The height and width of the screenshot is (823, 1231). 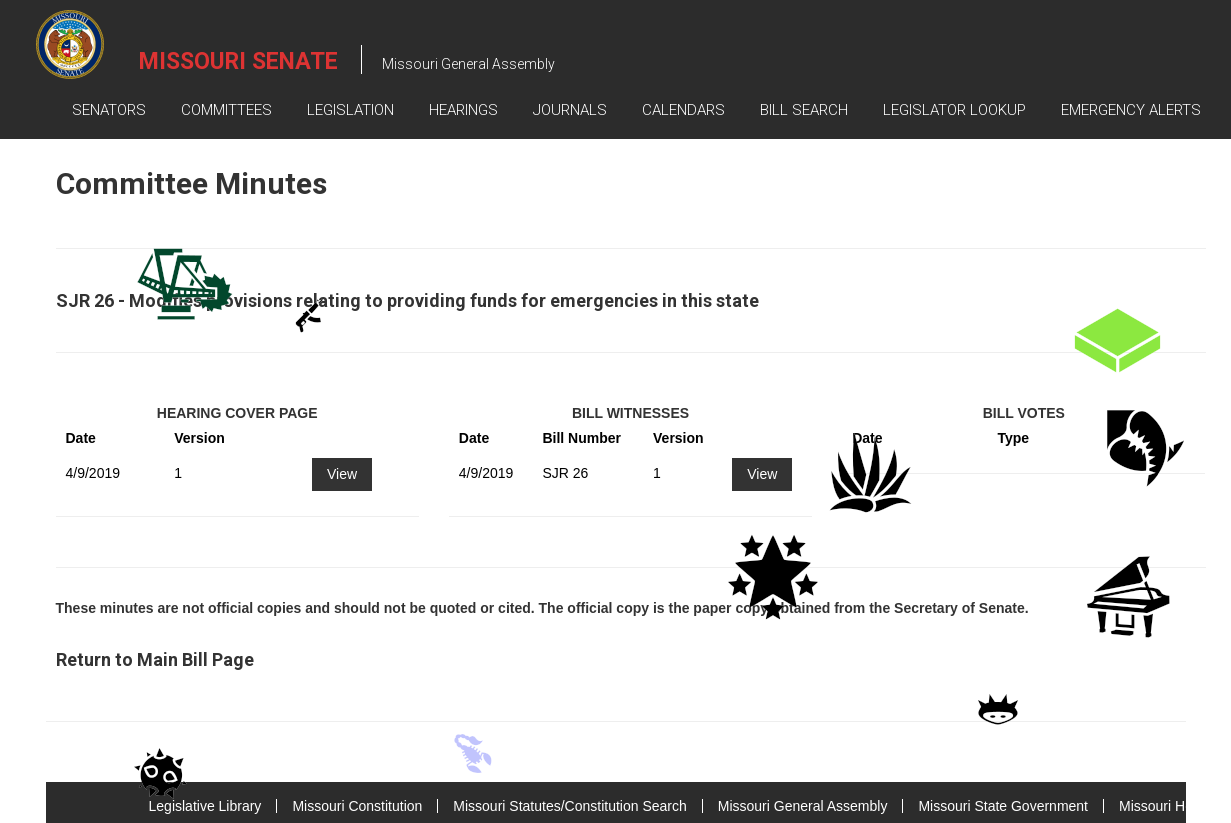 What do you see at coordinates (309, 315) in the screenshot?
I see `select assault rifle weapon in game` at bounding box center [309, 315].